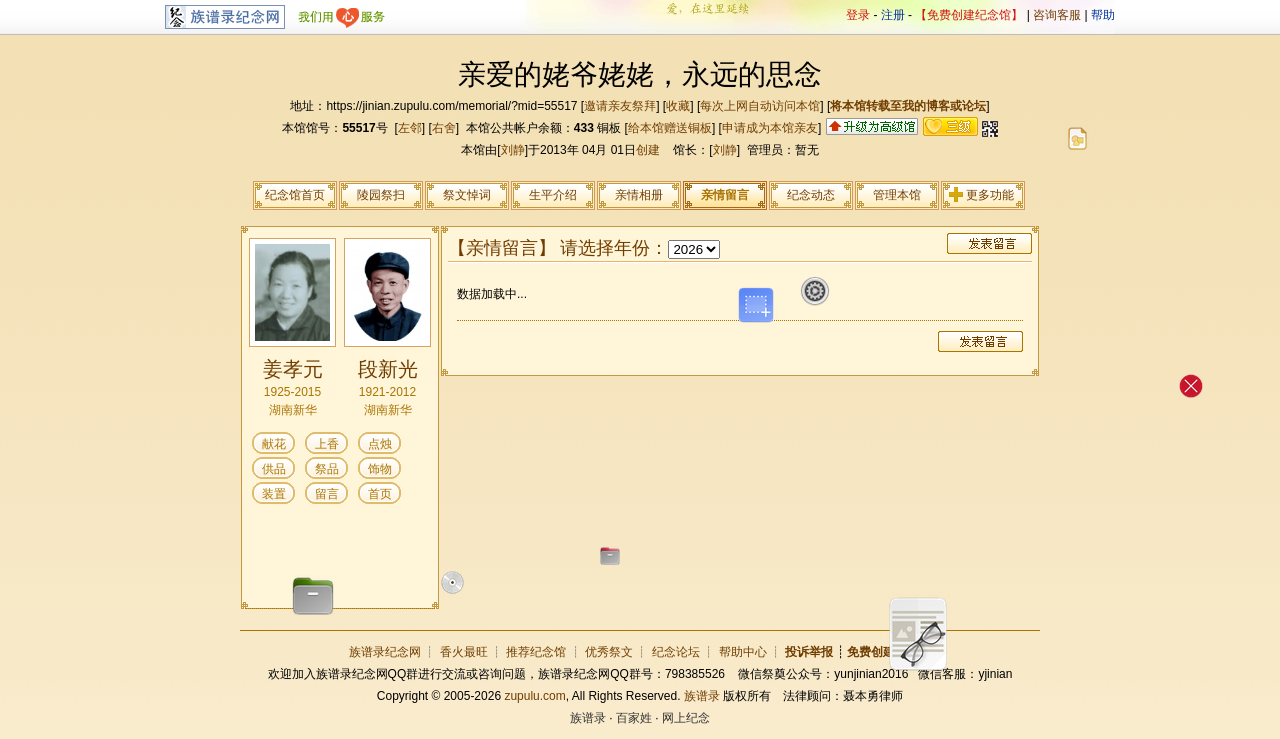  What do you see at coordinates (313, 596) in the screenshot?
I see `open the file manager application` at bounding box center [313, 596].